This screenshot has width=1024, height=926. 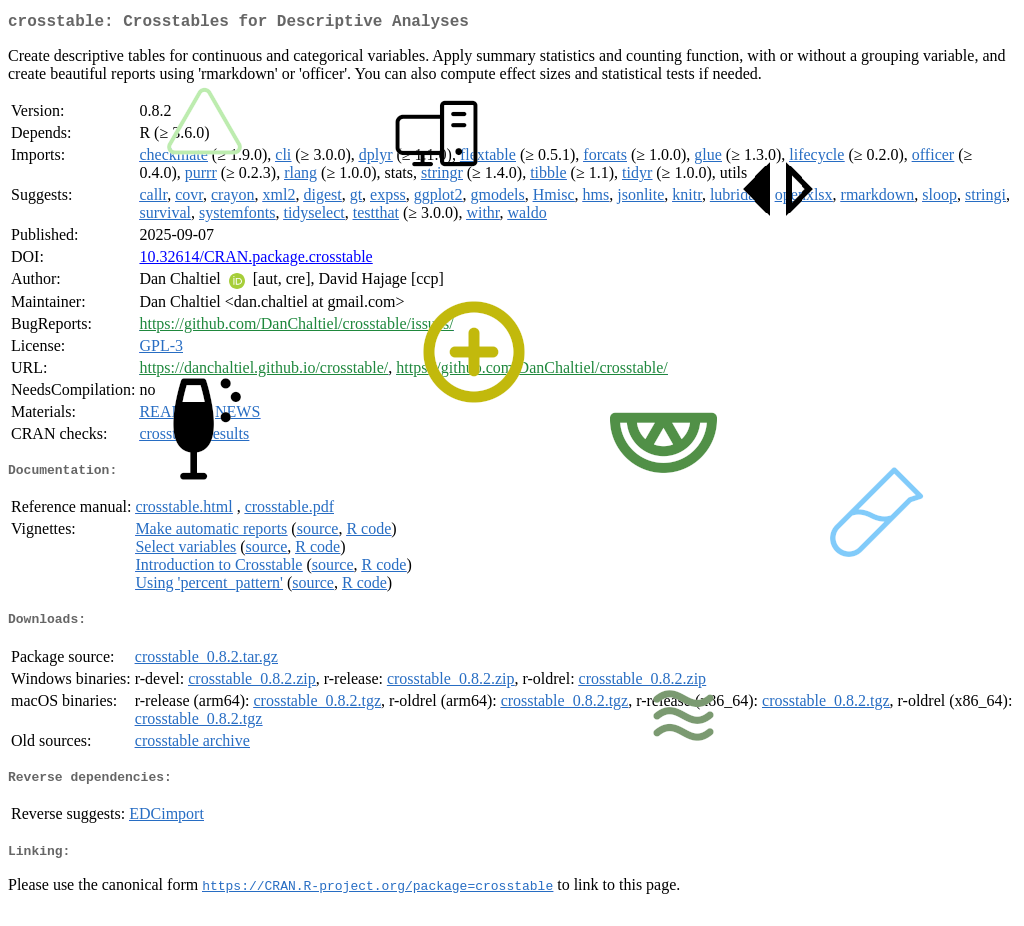 I want to click on access desktop or PC settings, so click(x=436, y=133).